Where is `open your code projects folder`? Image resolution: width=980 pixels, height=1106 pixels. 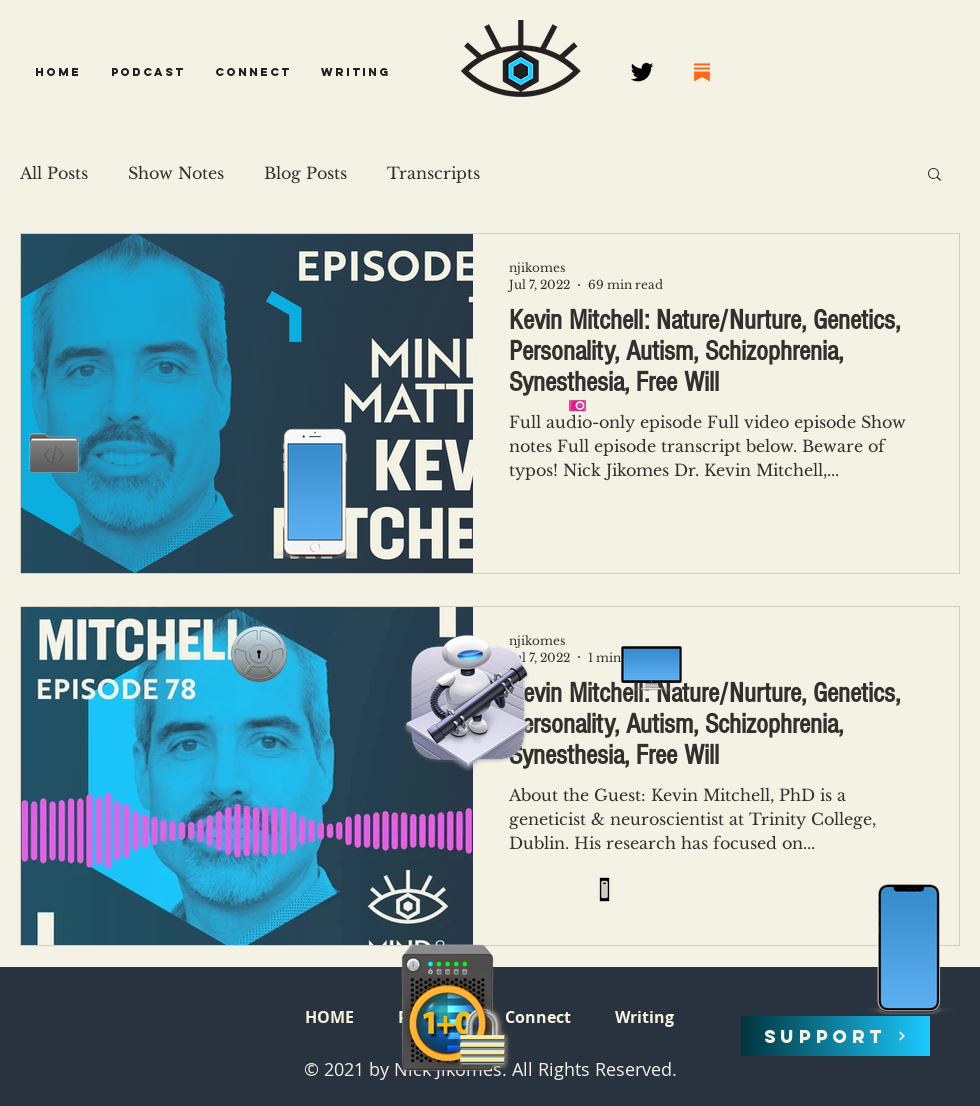 open your code projects folder is located at coordinates (54, 453).